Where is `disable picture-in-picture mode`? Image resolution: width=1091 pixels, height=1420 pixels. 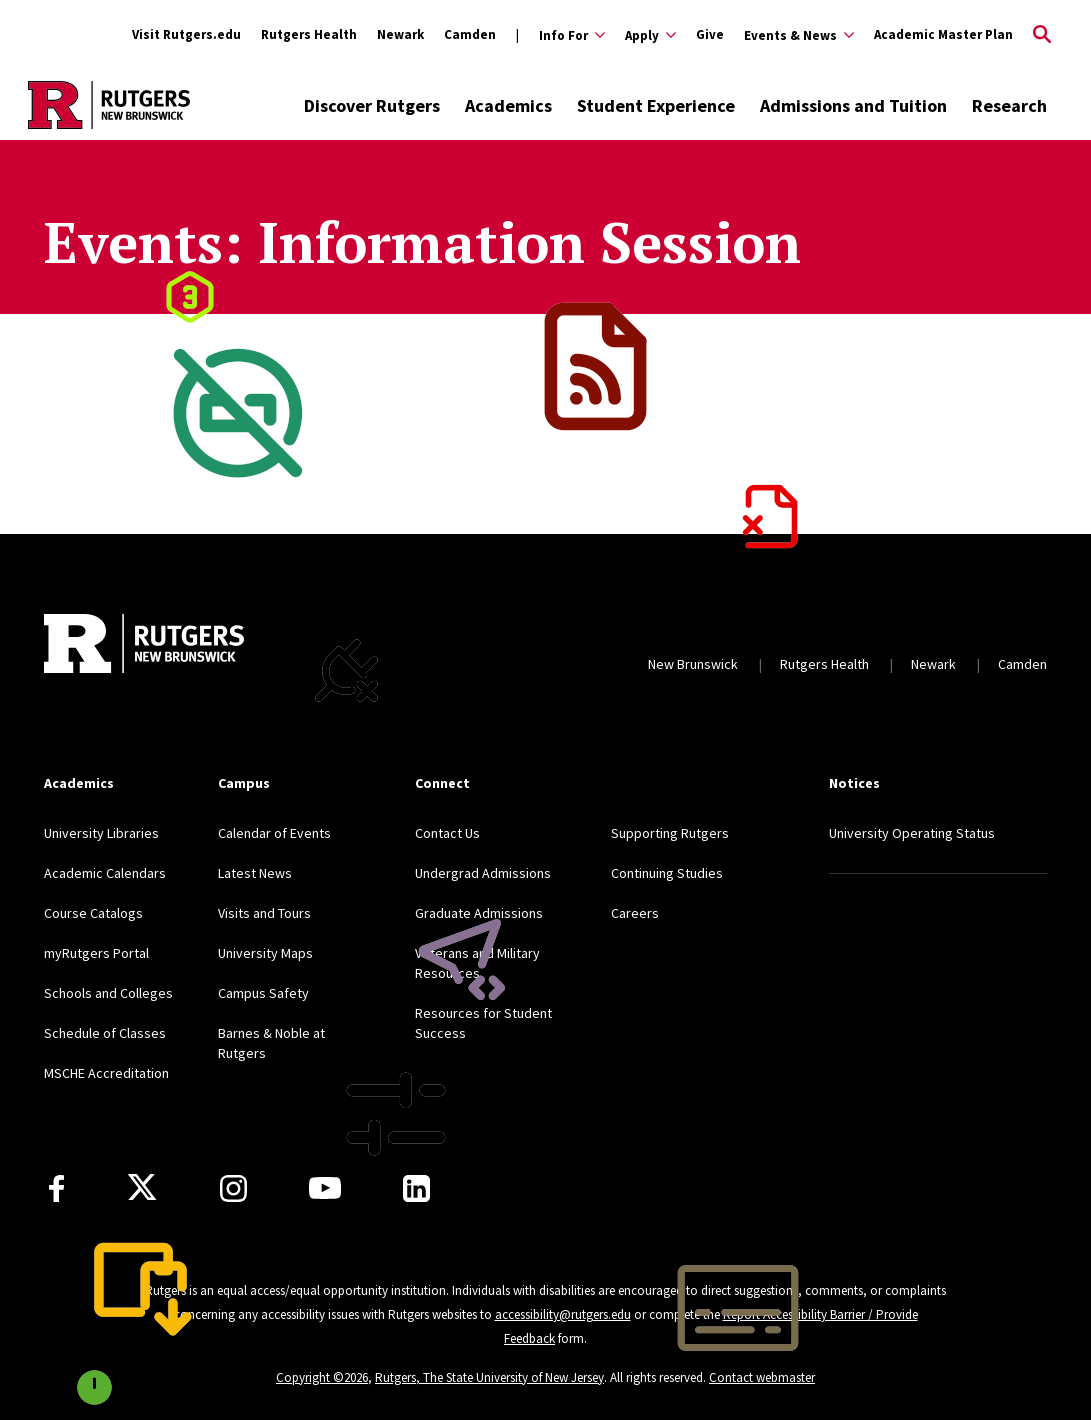
disable picture-in-picture mode is located at coordinates (238, 413).